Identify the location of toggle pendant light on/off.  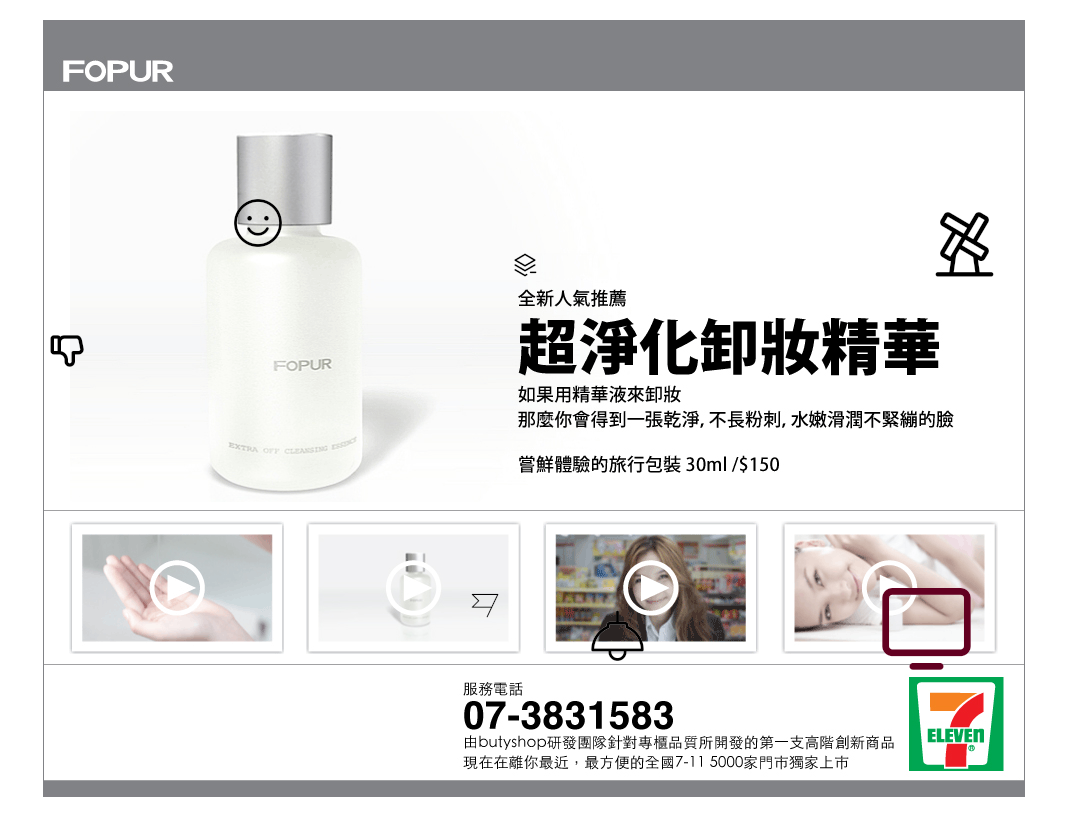
(617, 638).